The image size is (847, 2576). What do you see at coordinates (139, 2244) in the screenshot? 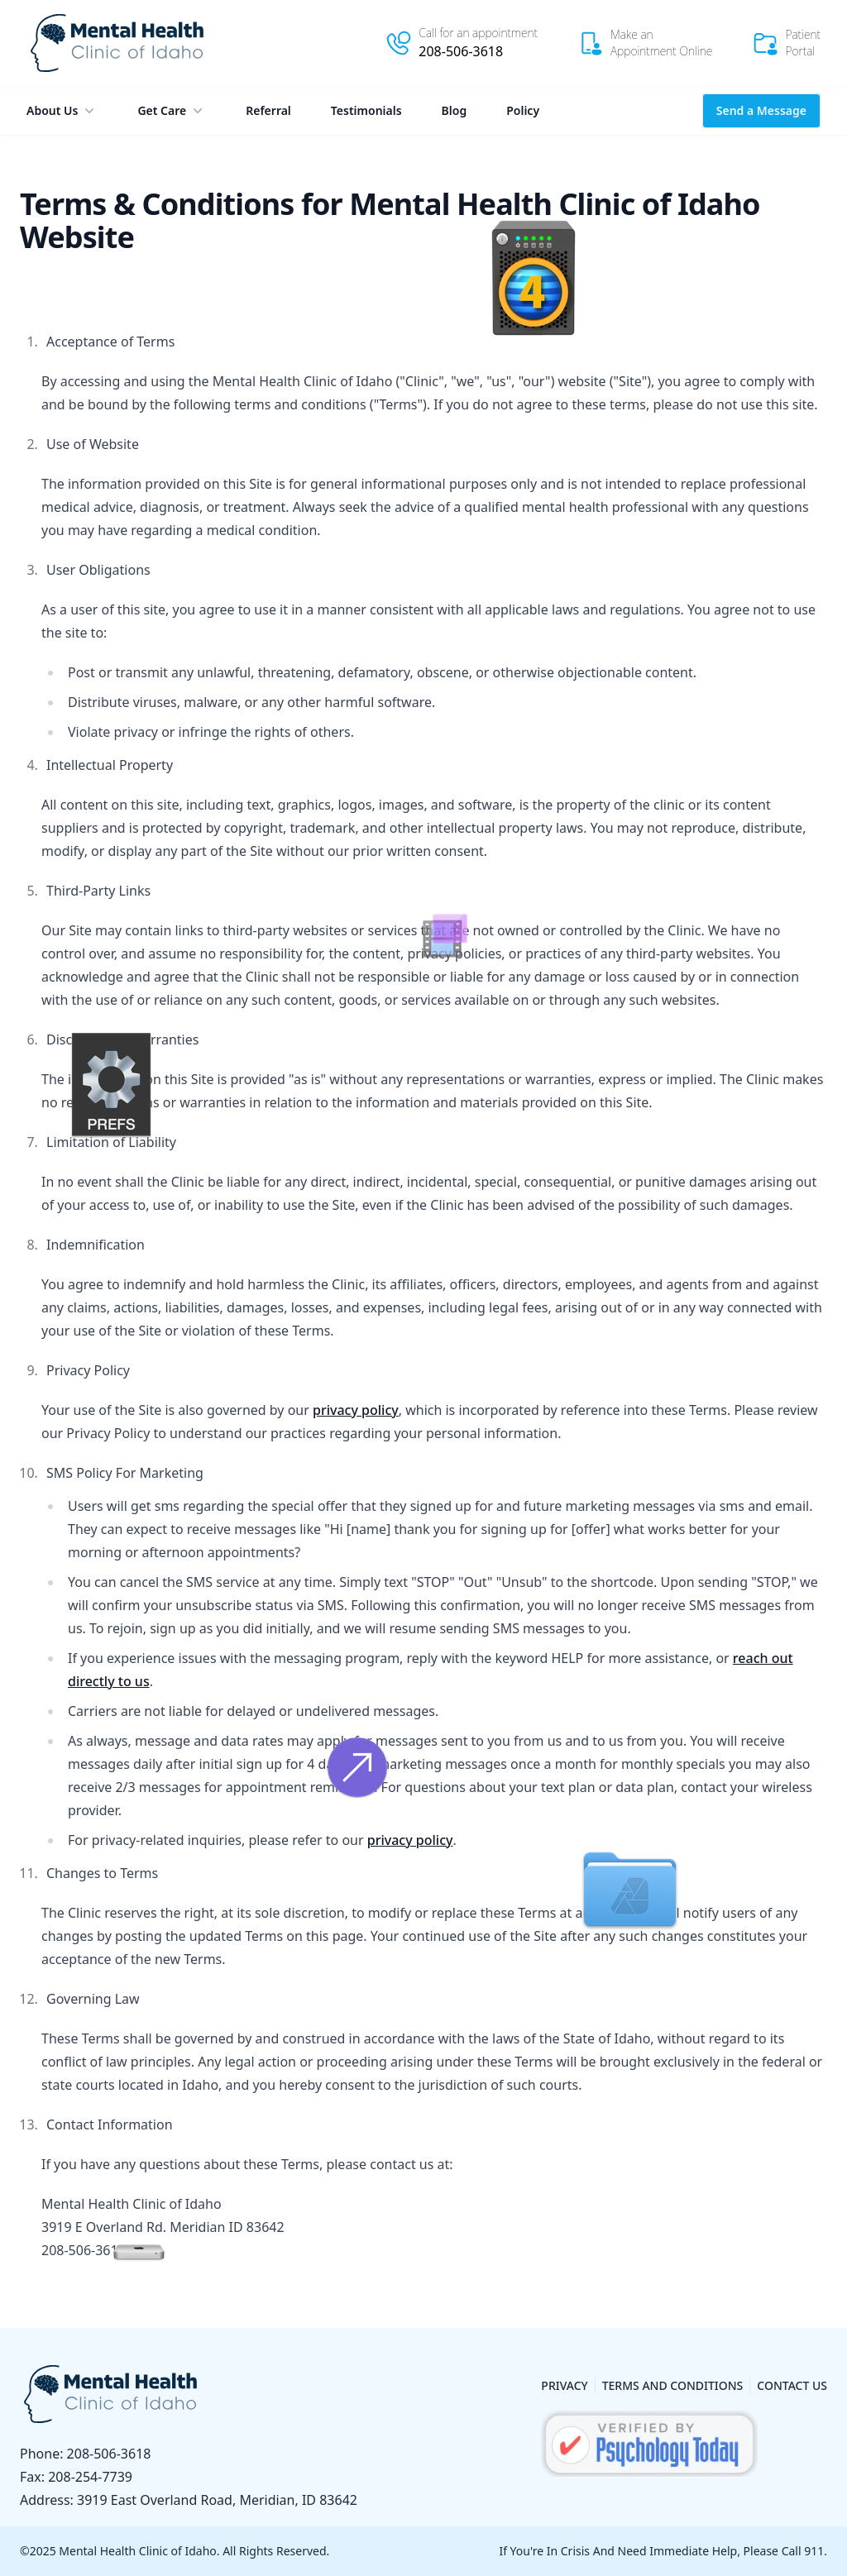
I see `represents a Mac mini device in system settings` at bounding box center [139, 2244].